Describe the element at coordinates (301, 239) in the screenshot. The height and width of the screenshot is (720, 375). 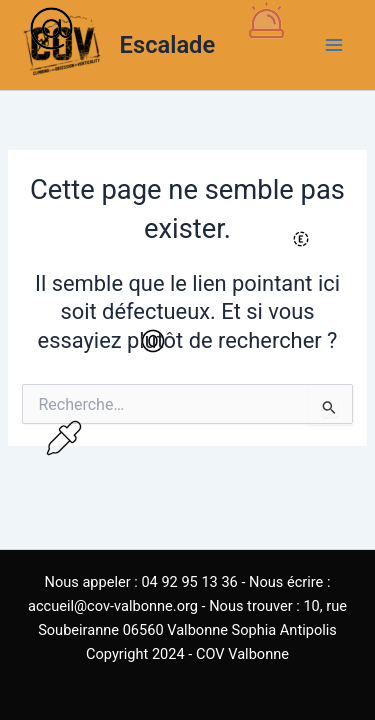
I see `indicates a draft or pending email` at that location.